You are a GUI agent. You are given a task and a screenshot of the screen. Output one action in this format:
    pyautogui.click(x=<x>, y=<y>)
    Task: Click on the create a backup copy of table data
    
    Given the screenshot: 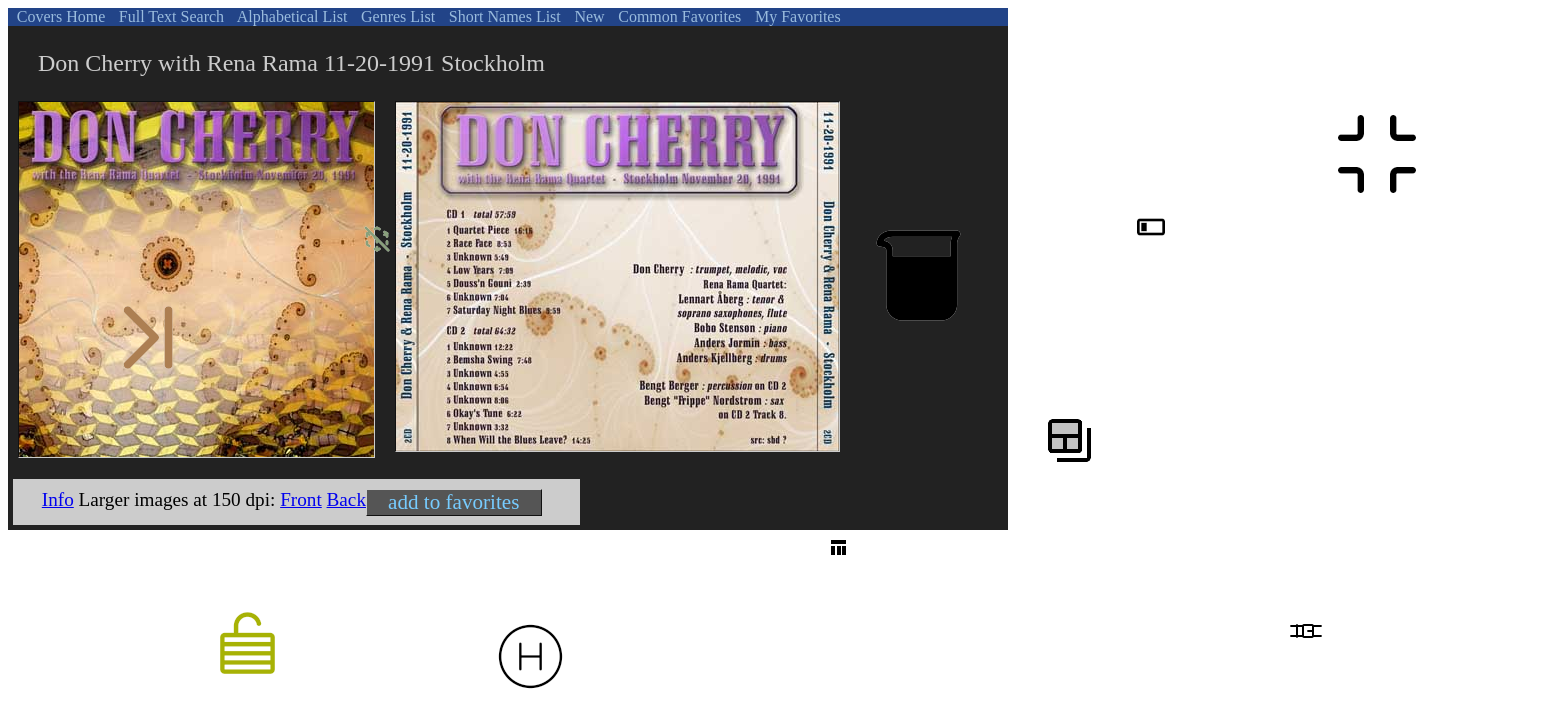 What is the action you would take?
    pyautogui.click(x=1069, y=440)
    